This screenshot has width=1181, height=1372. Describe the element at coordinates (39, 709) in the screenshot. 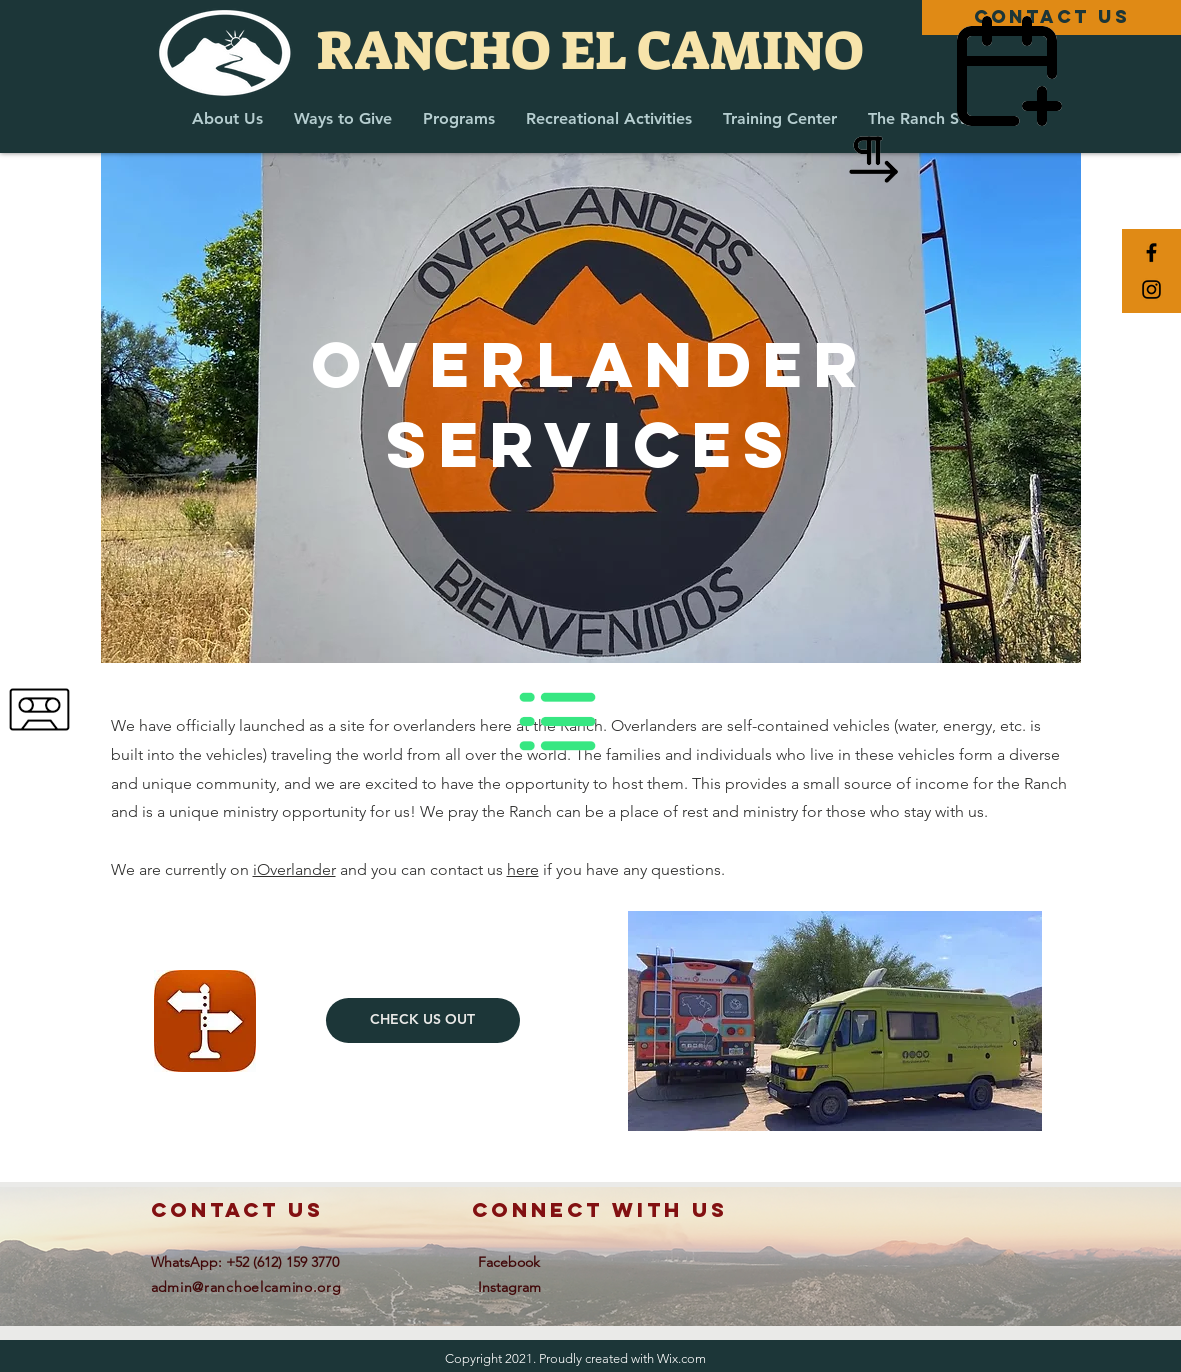

I see `access audio recordings or voice memos` at that location.